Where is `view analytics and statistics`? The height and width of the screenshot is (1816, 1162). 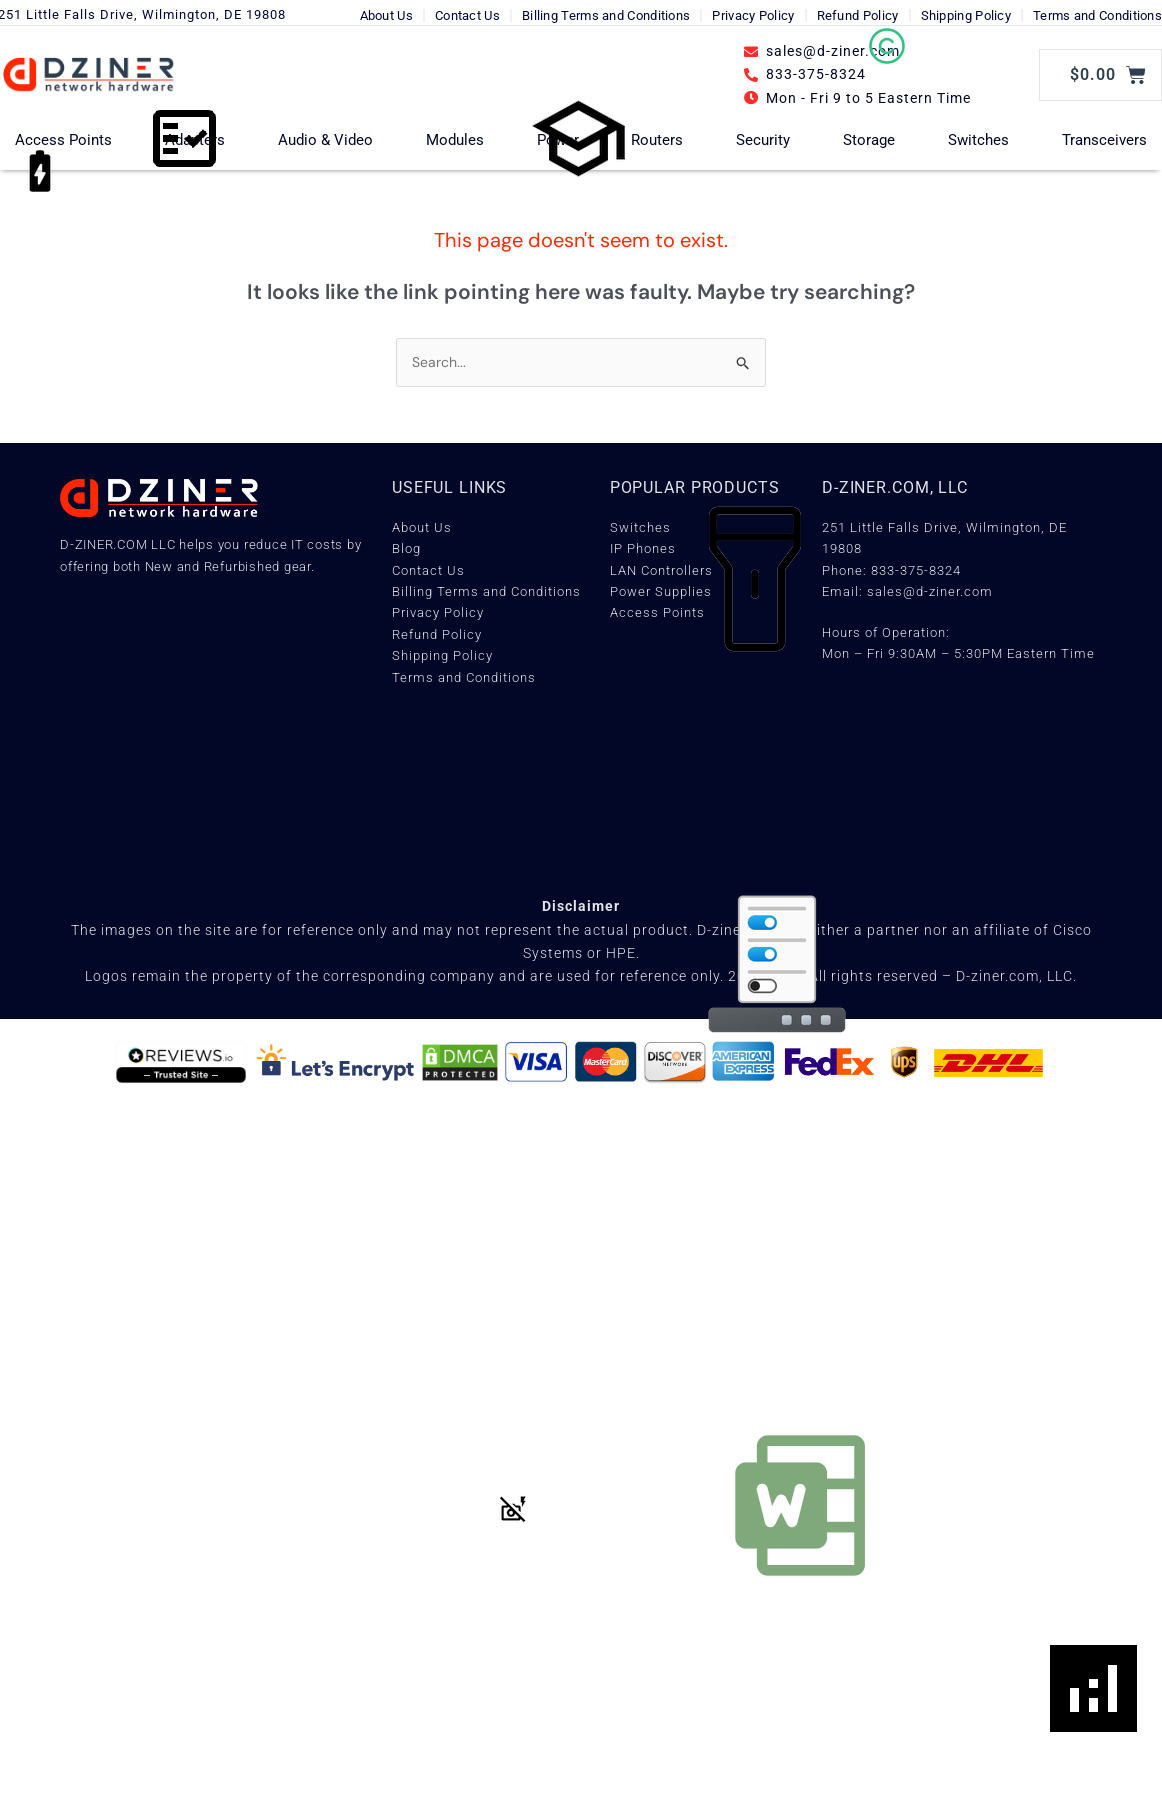
view analytics and statistics is located at coordinates (1093, 1688).